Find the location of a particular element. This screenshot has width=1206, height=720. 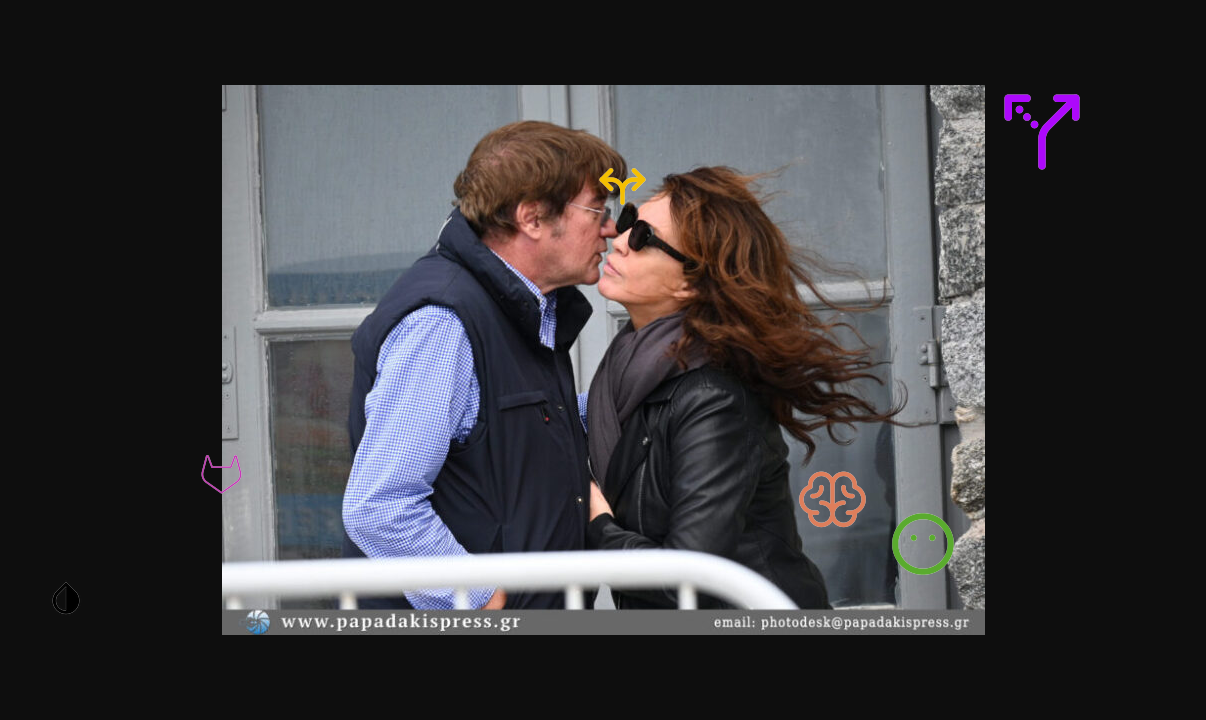

switch or swap between two items is located at coordinates (622, 186).